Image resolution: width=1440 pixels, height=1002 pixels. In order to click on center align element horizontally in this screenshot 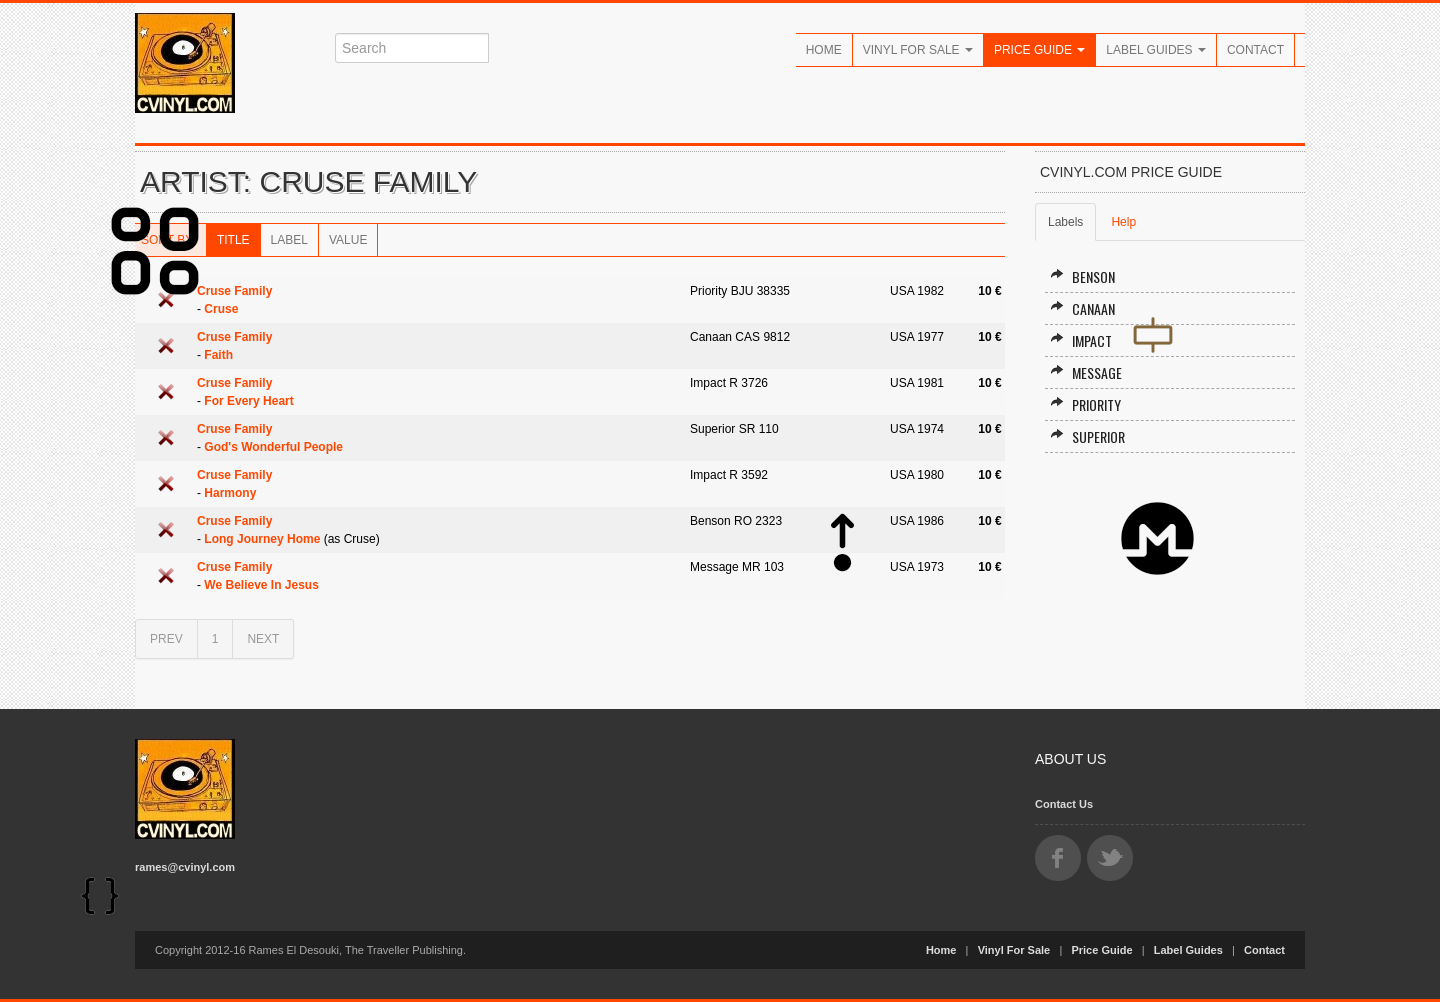, I will do `click(1153, 335)`.